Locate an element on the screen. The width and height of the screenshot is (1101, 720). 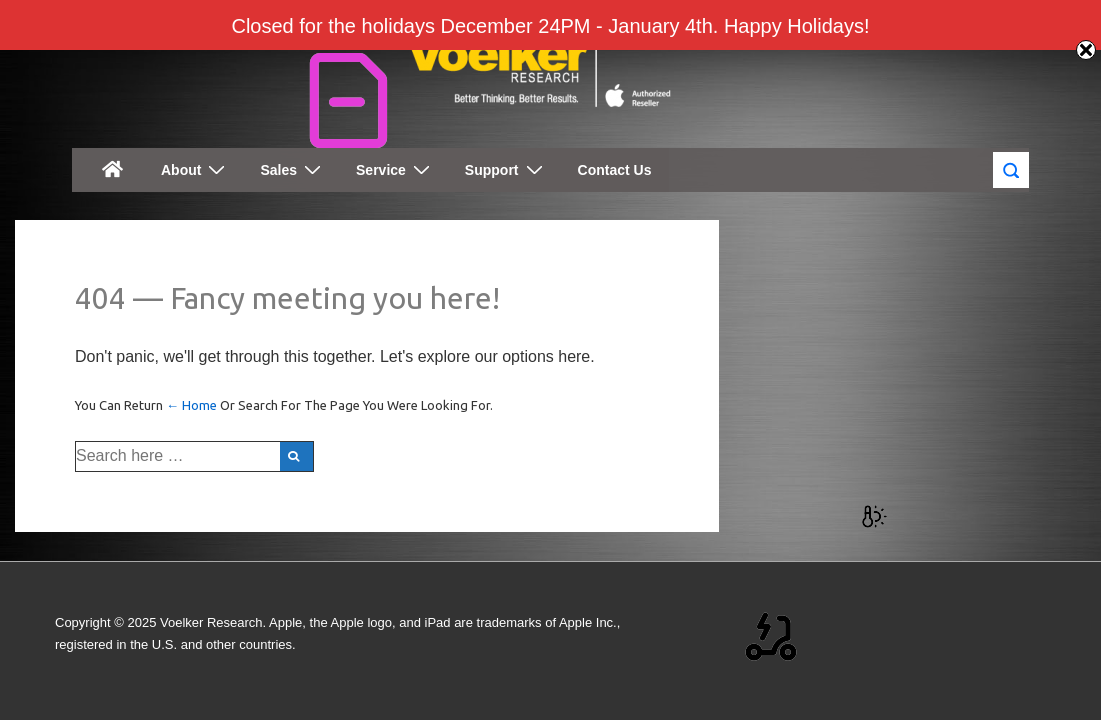
view current outdoor temperature is located at coordinates (874, 516).